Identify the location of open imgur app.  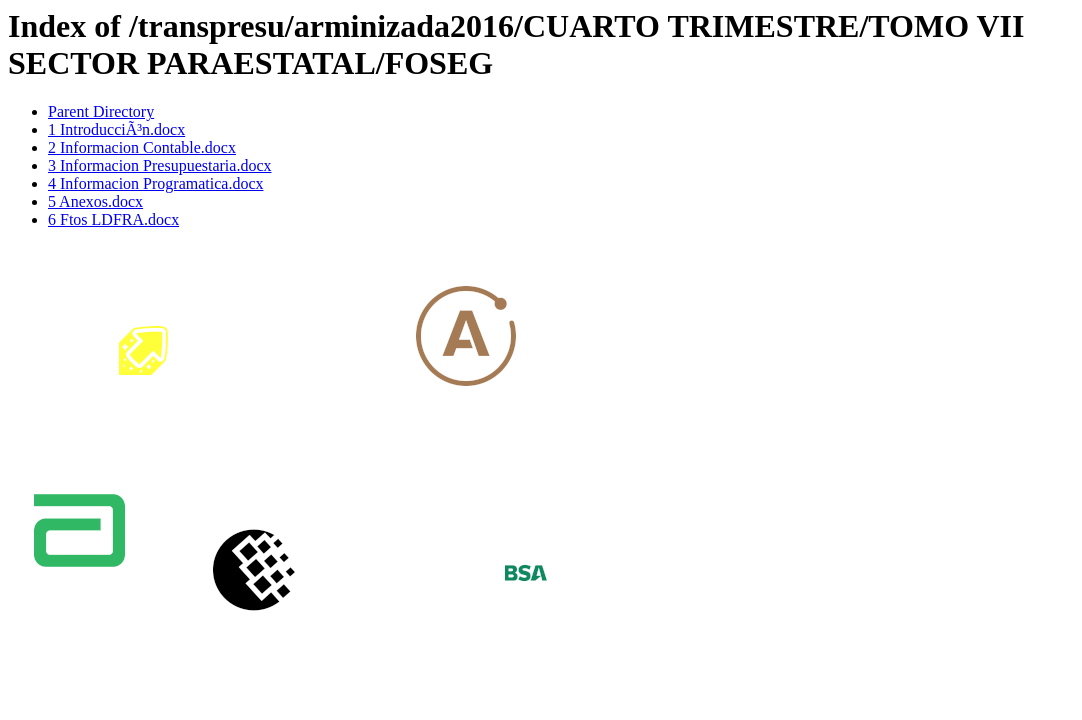
(143, 350).